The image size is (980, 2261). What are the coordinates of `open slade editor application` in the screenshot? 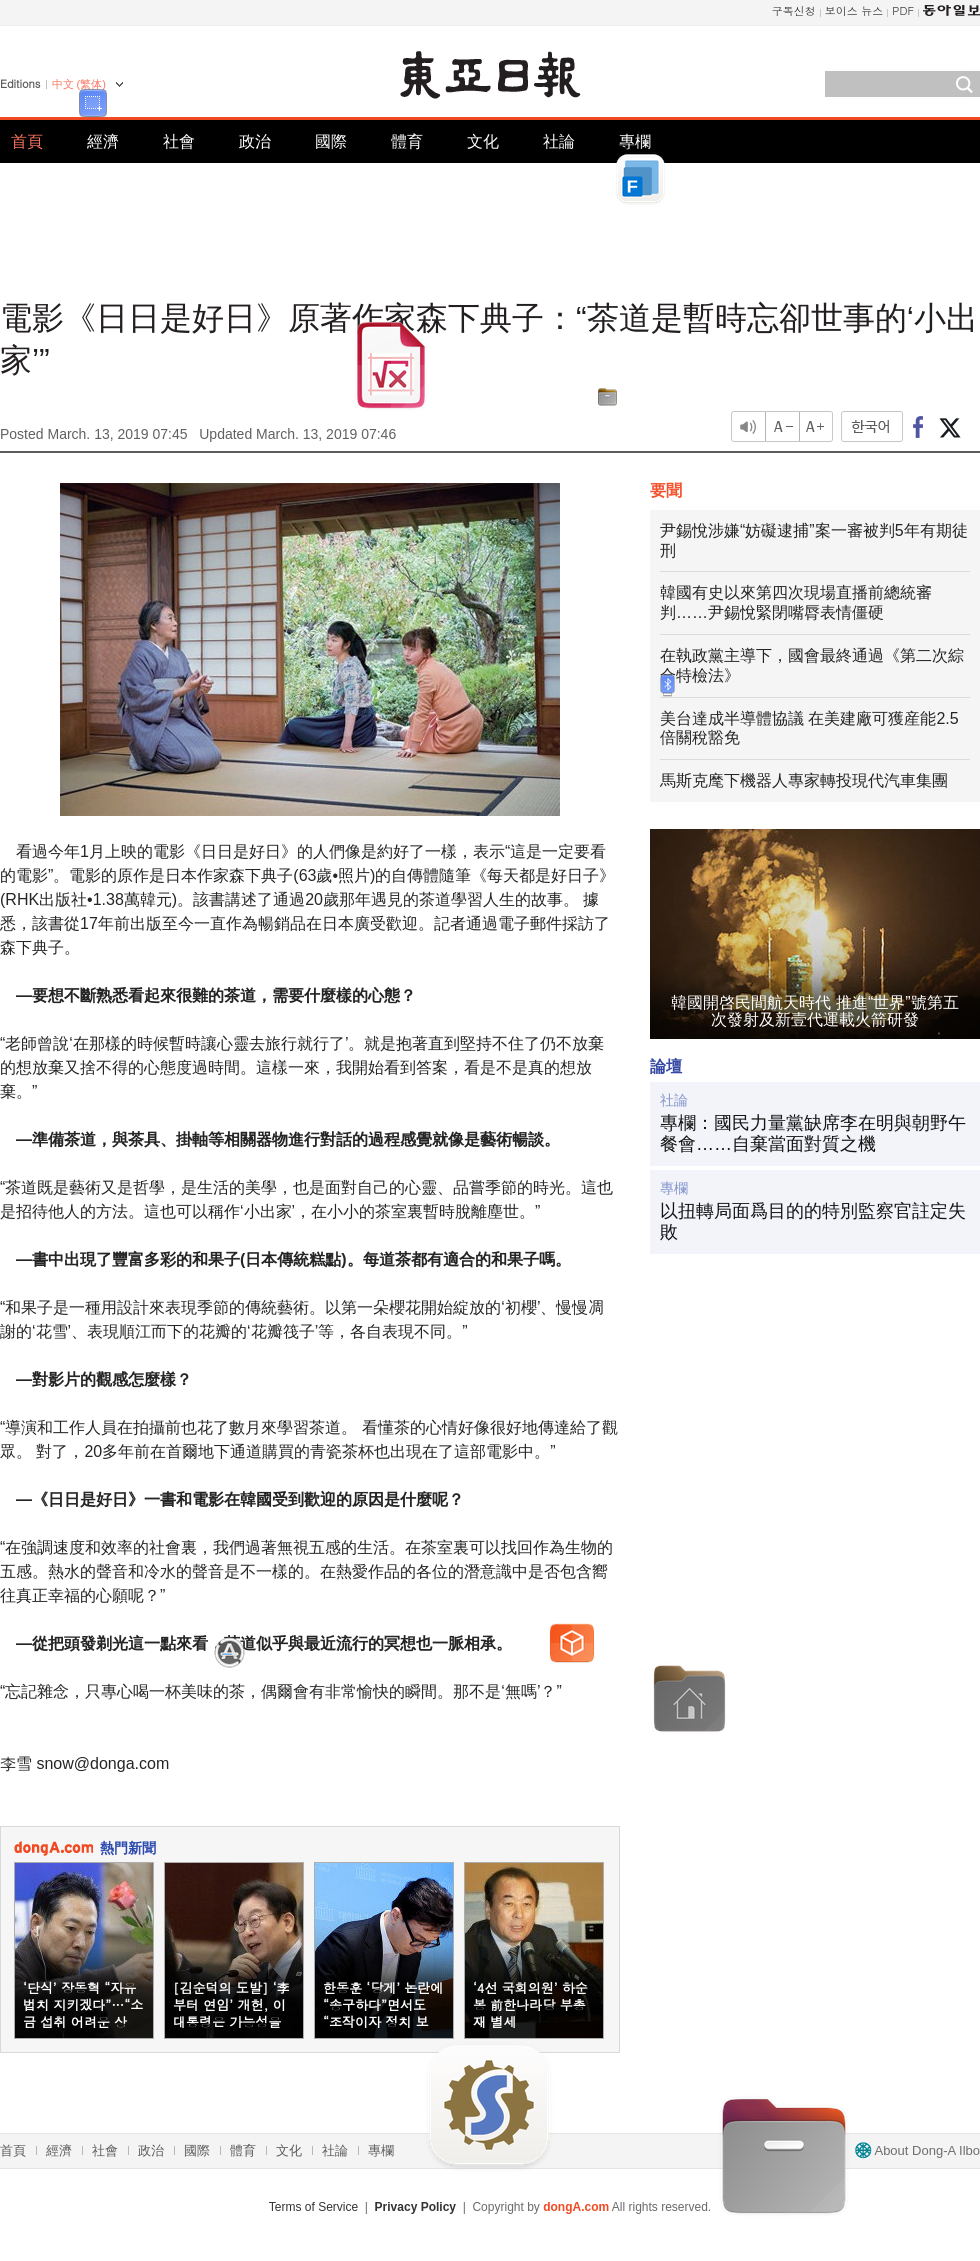 It's located at (489, 2105).